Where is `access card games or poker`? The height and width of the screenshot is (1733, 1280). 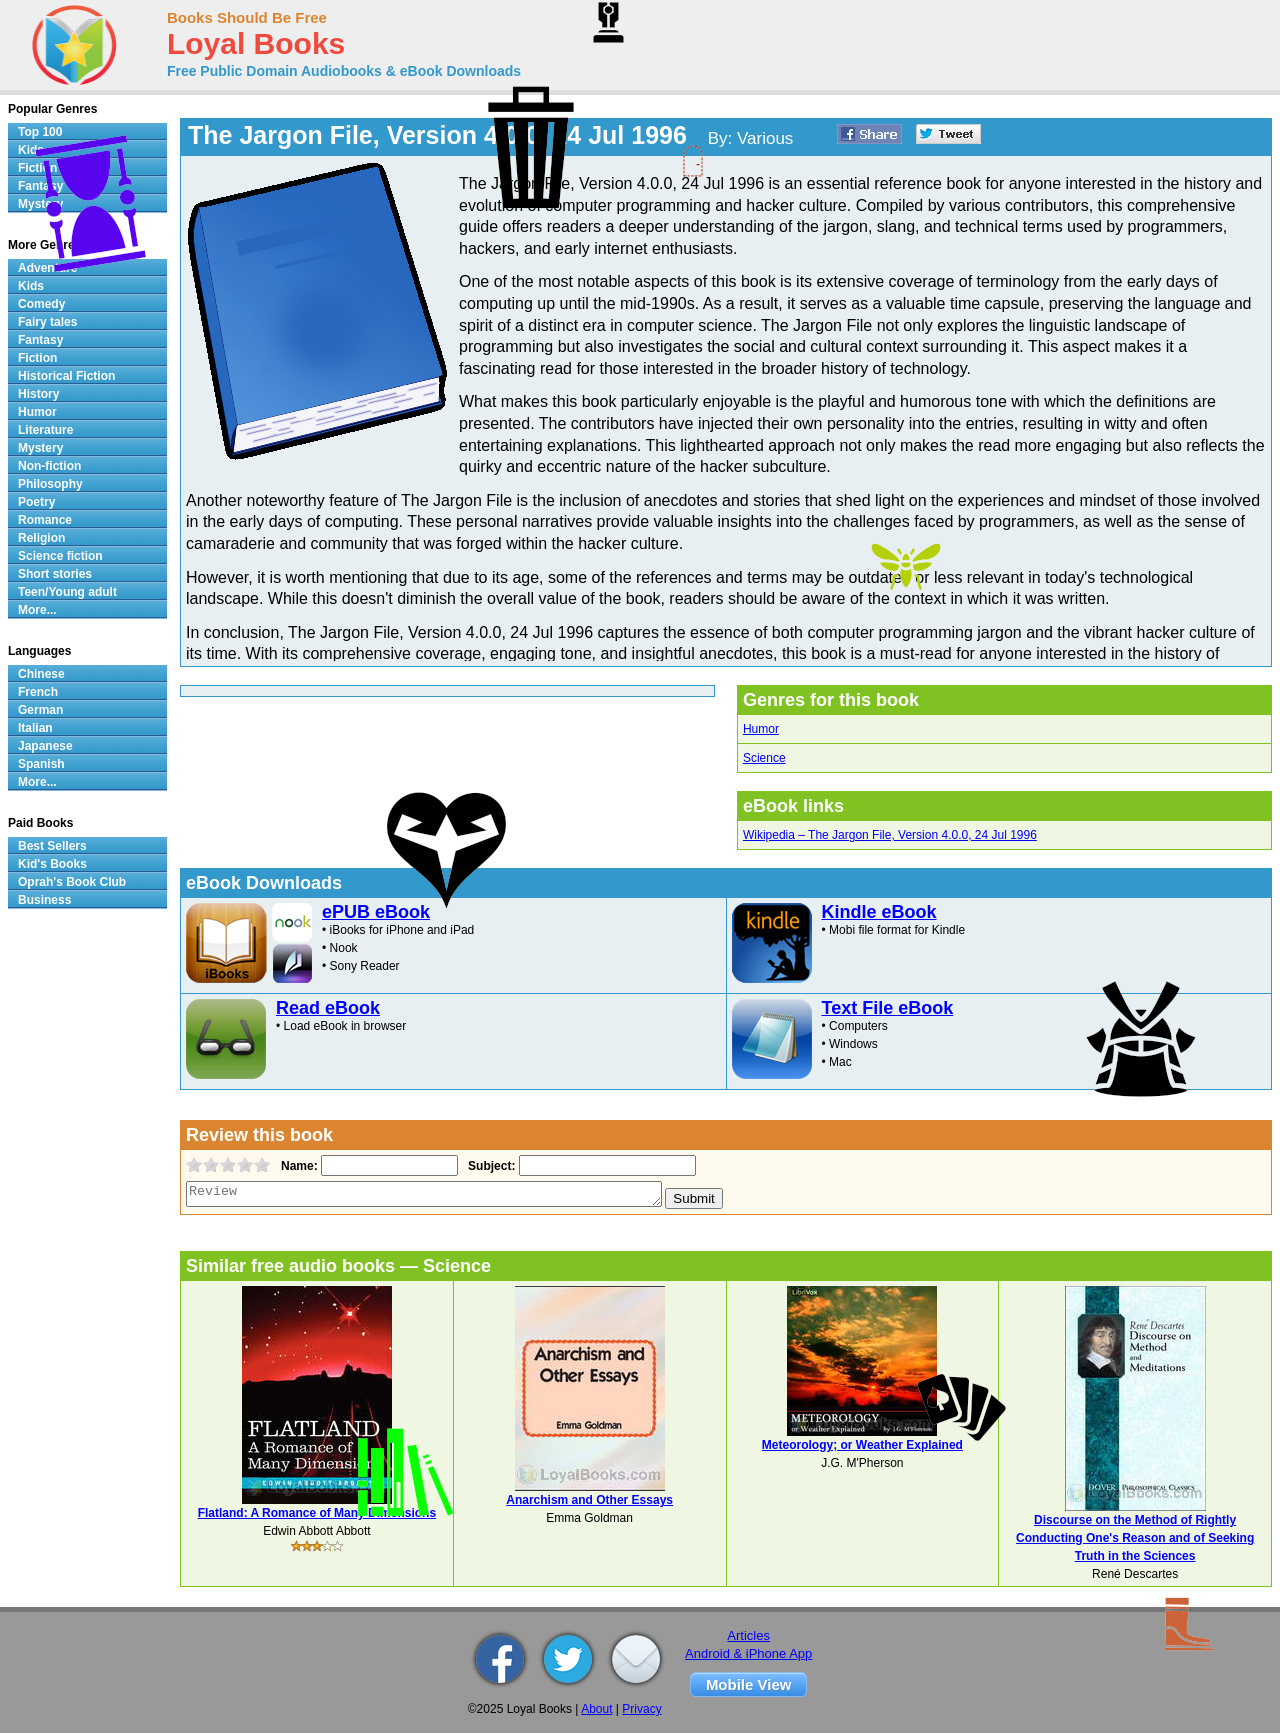
access card games or poker is located at coordinates (962, 1408).